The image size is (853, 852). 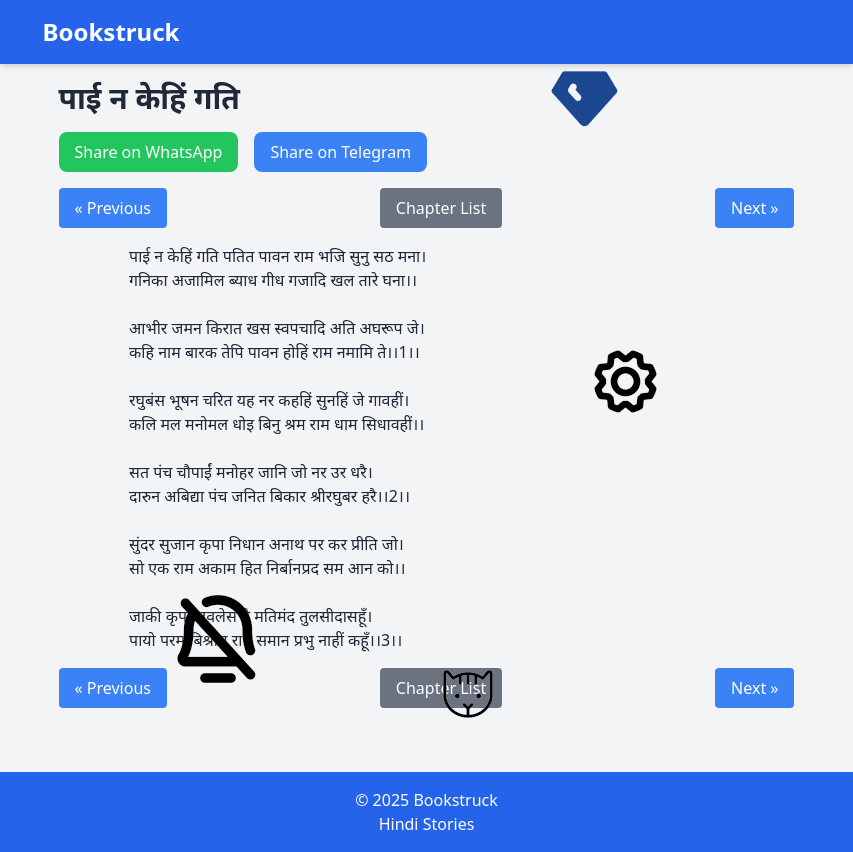 What do you see at coordinates (218, 639) in the screenshot?
I see `mute notifications` at bounding box center [218, 639].